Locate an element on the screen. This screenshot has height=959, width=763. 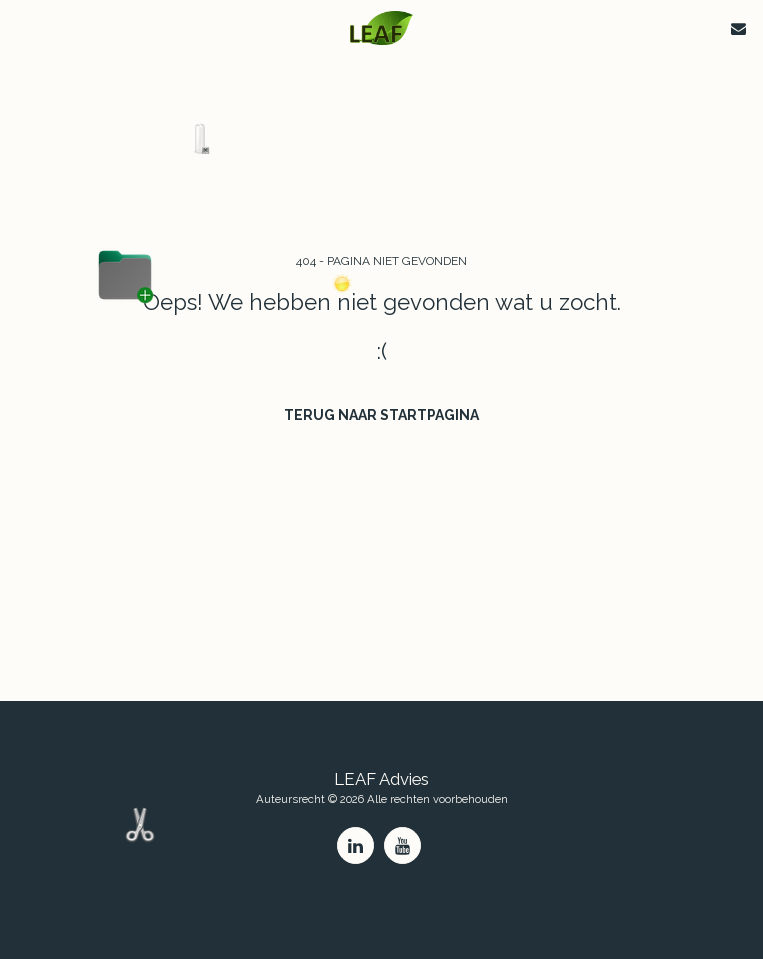
indicates battery not detected or missing is located at coordinates (200, 139).